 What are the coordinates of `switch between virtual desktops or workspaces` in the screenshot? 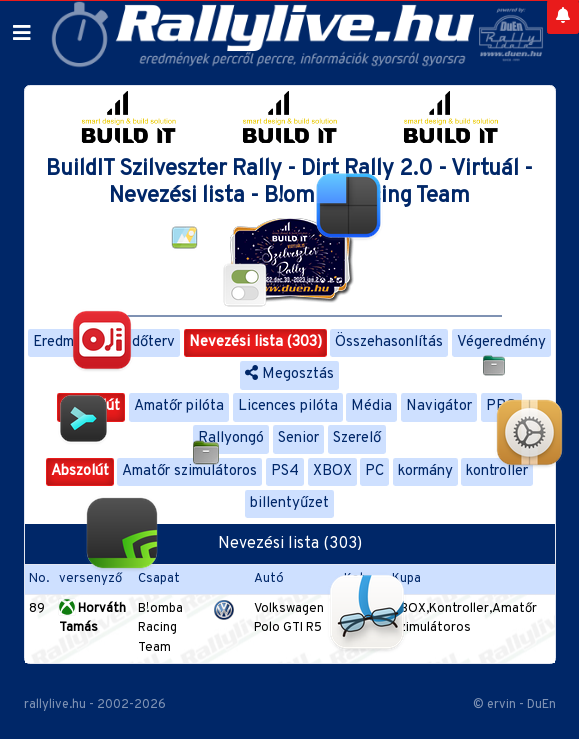 It's located at (348, 205).